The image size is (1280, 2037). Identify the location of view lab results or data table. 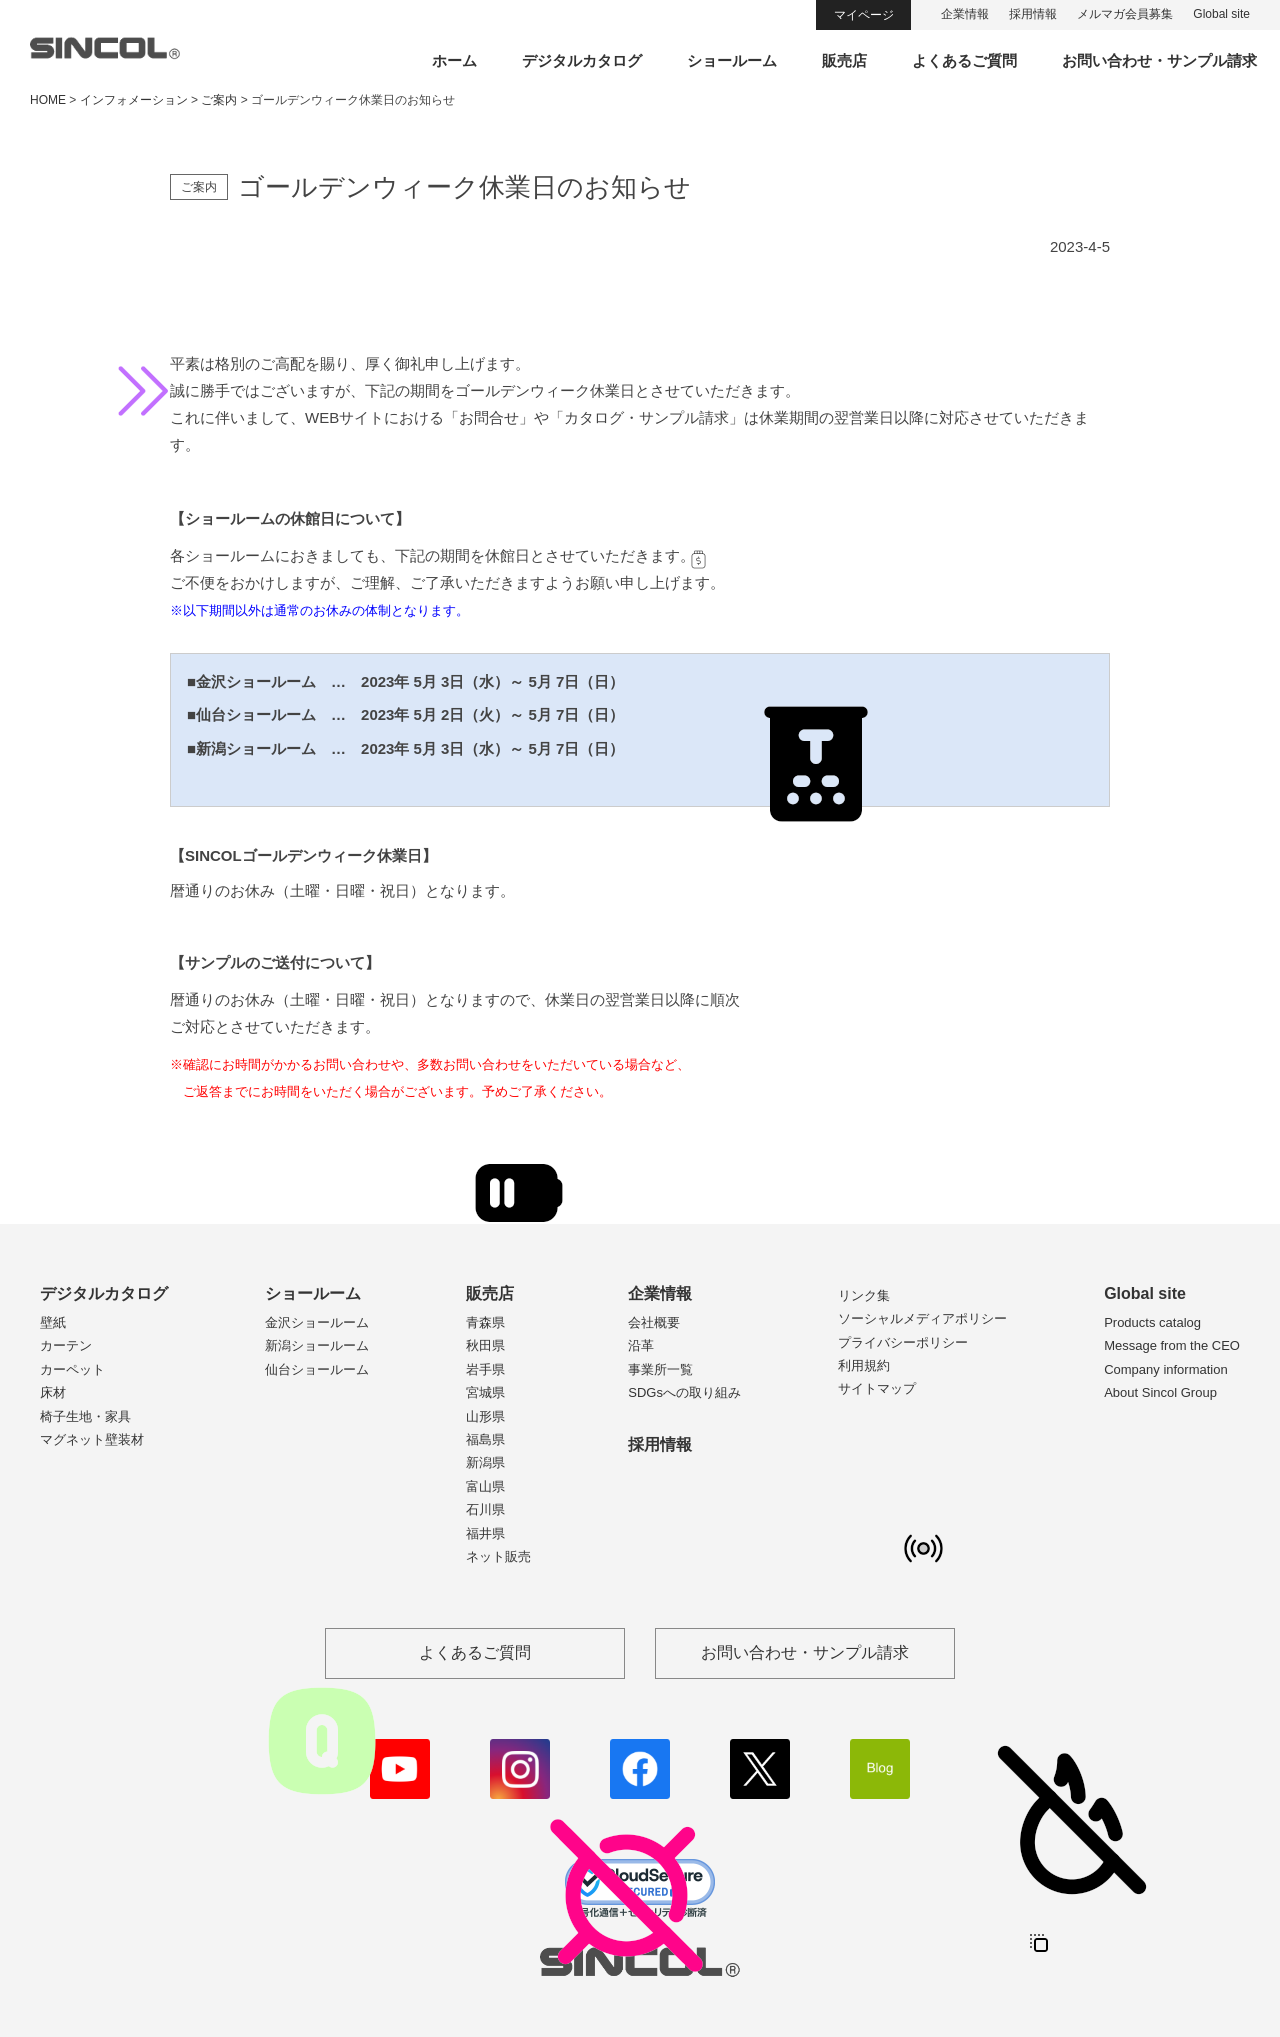
(816, 764).